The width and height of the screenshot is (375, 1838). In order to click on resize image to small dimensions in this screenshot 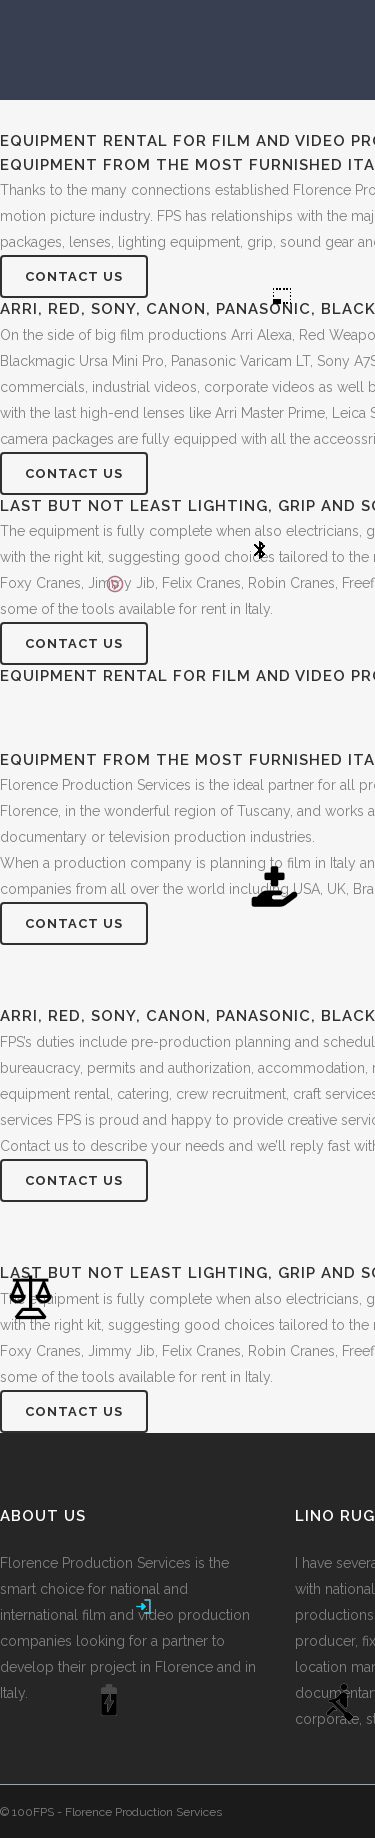, I will do `click(282, 296)`.